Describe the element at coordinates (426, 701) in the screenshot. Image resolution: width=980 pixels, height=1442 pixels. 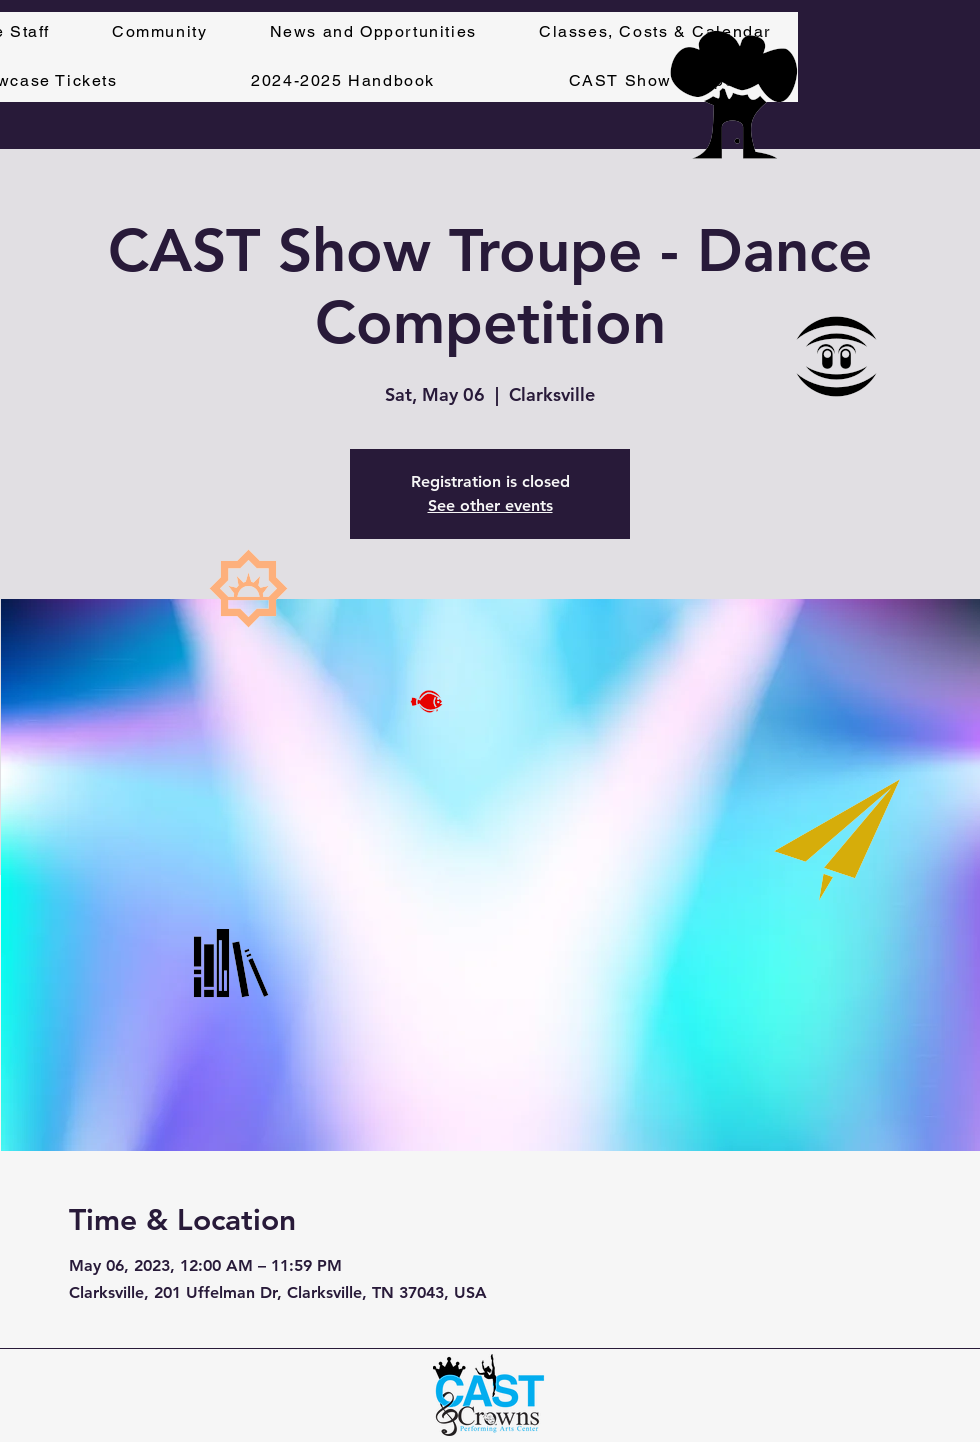
I see `select flatfish in a fishing or aquarium game` at that location.